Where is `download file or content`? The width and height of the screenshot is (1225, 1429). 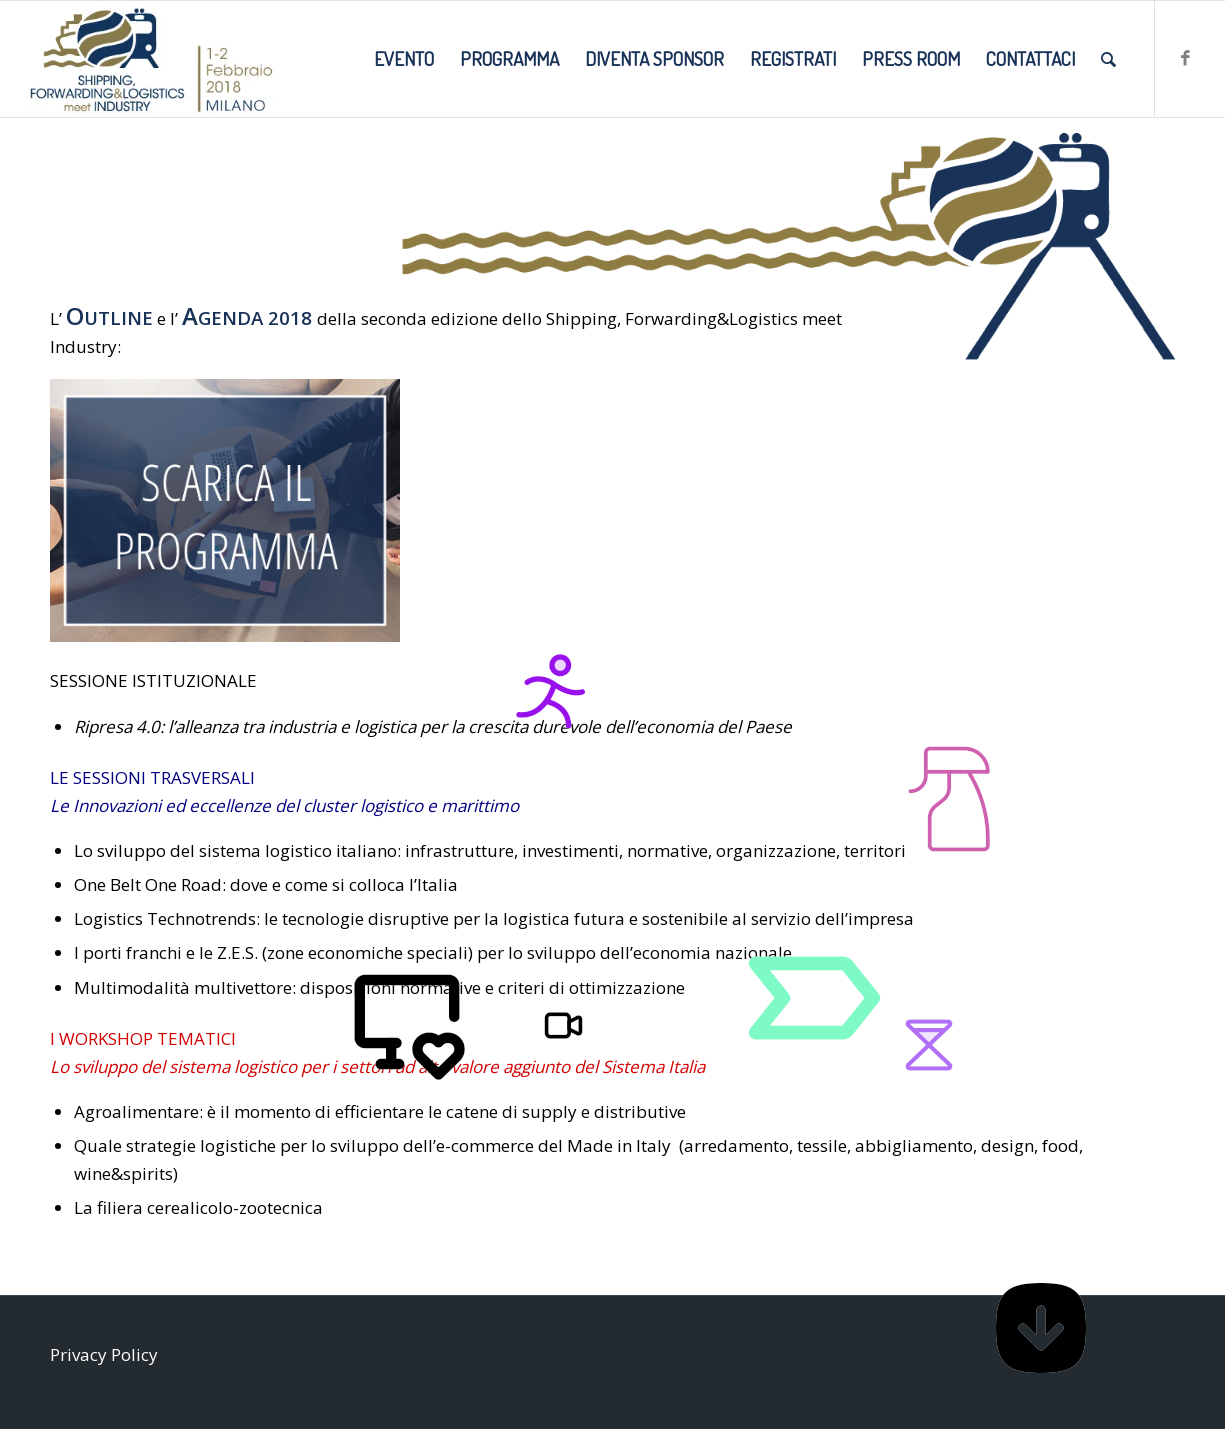
download file or content is located at coordinates (1041, 1328).